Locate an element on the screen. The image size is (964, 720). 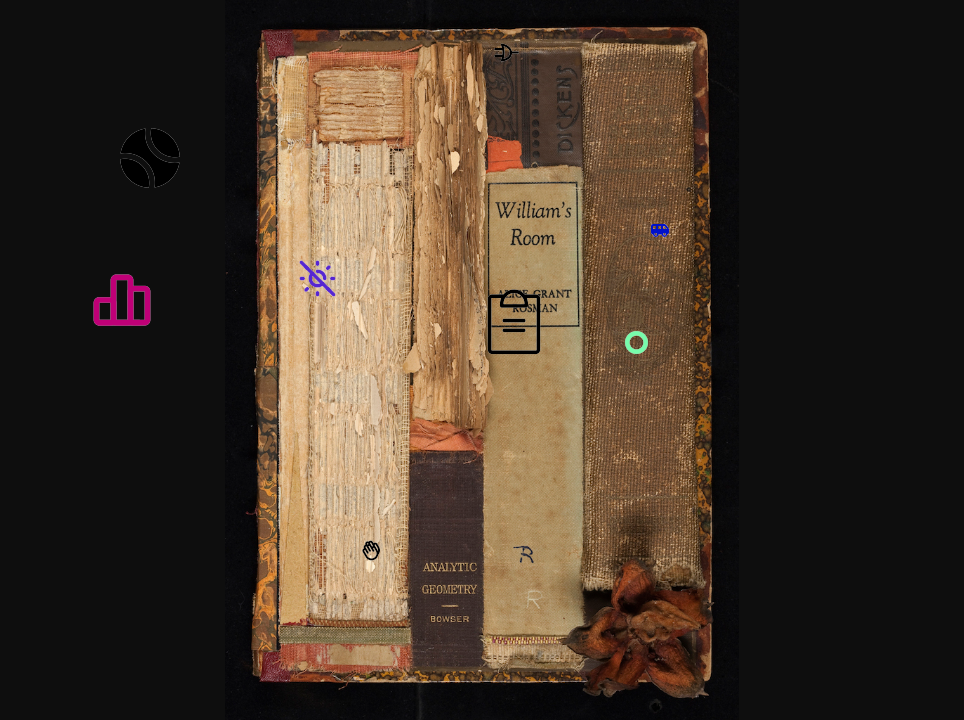
indicates a data point or marker on a graph is located at coordinates (636, 342).